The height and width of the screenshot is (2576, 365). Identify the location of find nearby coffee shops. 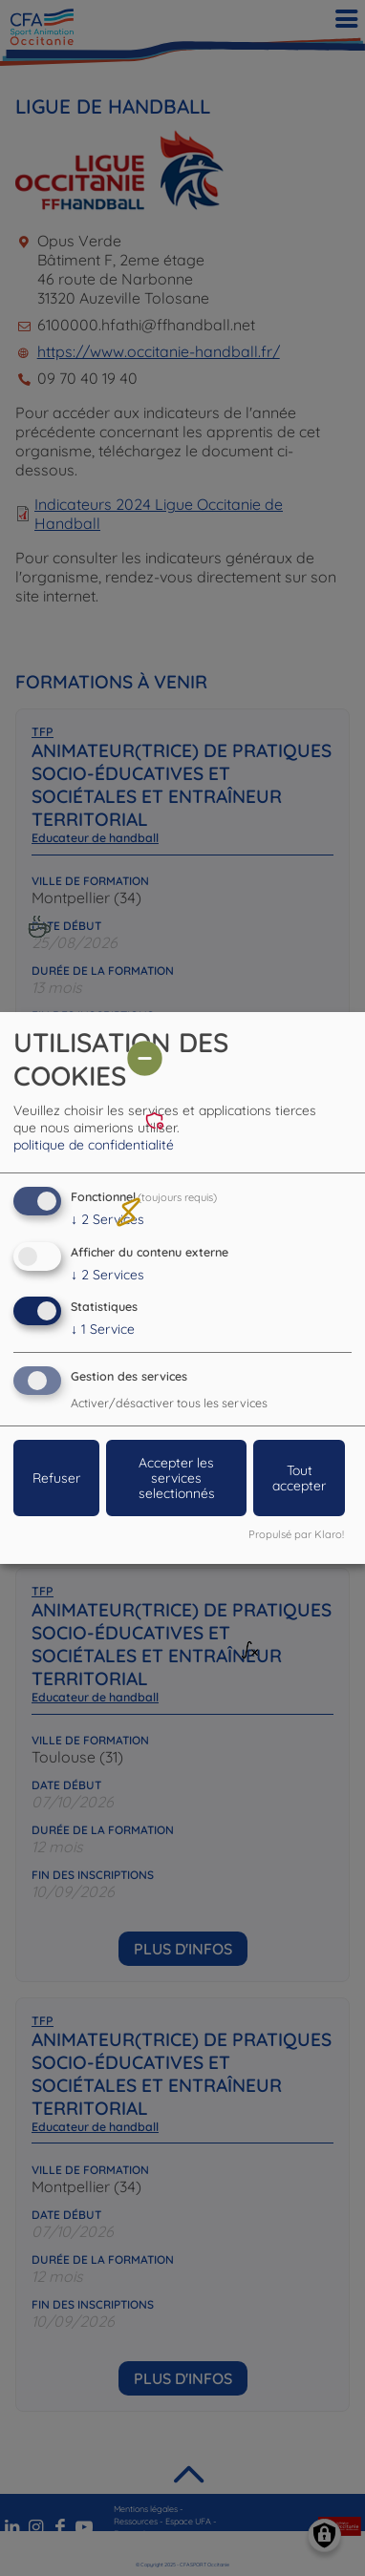
(39, 926).